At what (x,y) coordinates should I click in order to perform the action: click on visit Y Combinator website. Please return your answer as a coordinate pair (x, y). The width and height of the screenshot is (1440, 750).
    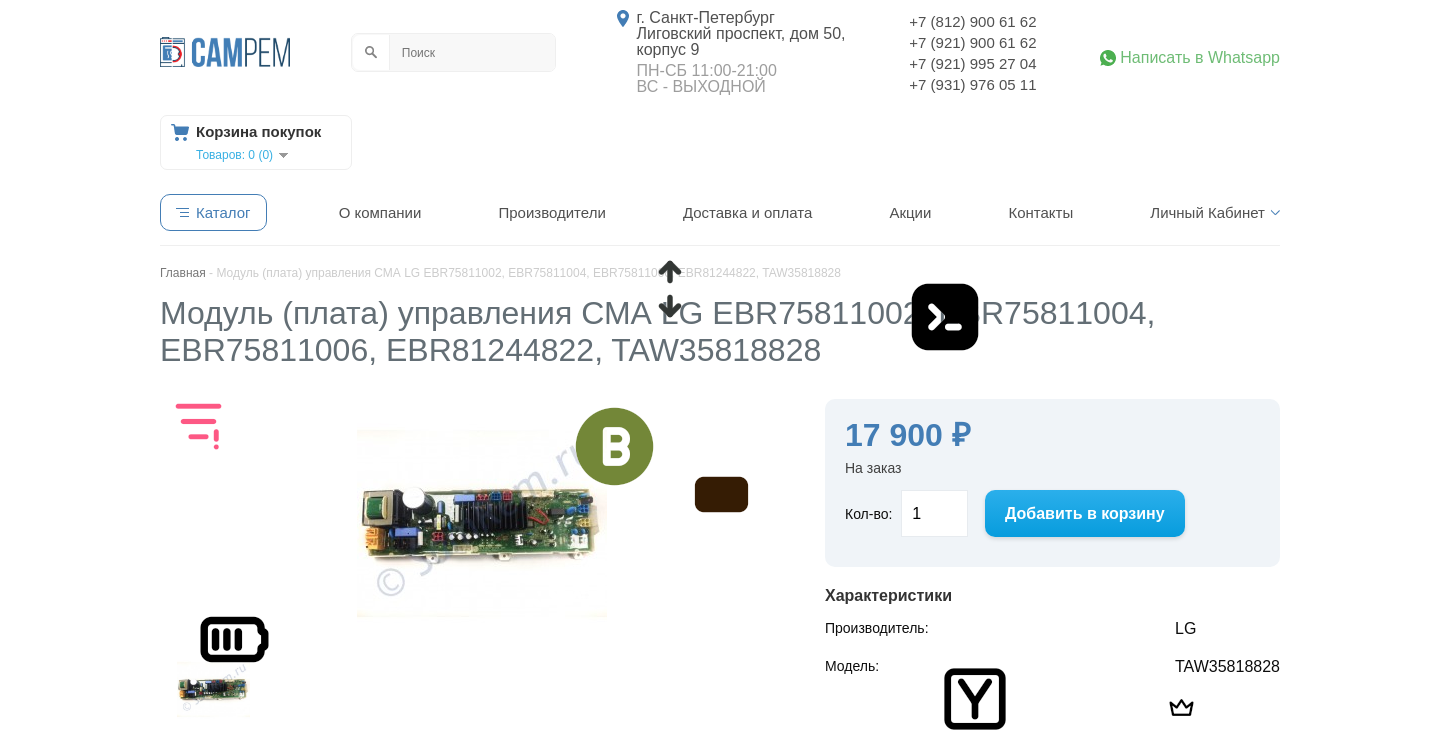
    Looking at the image, I should click on (975, 699).